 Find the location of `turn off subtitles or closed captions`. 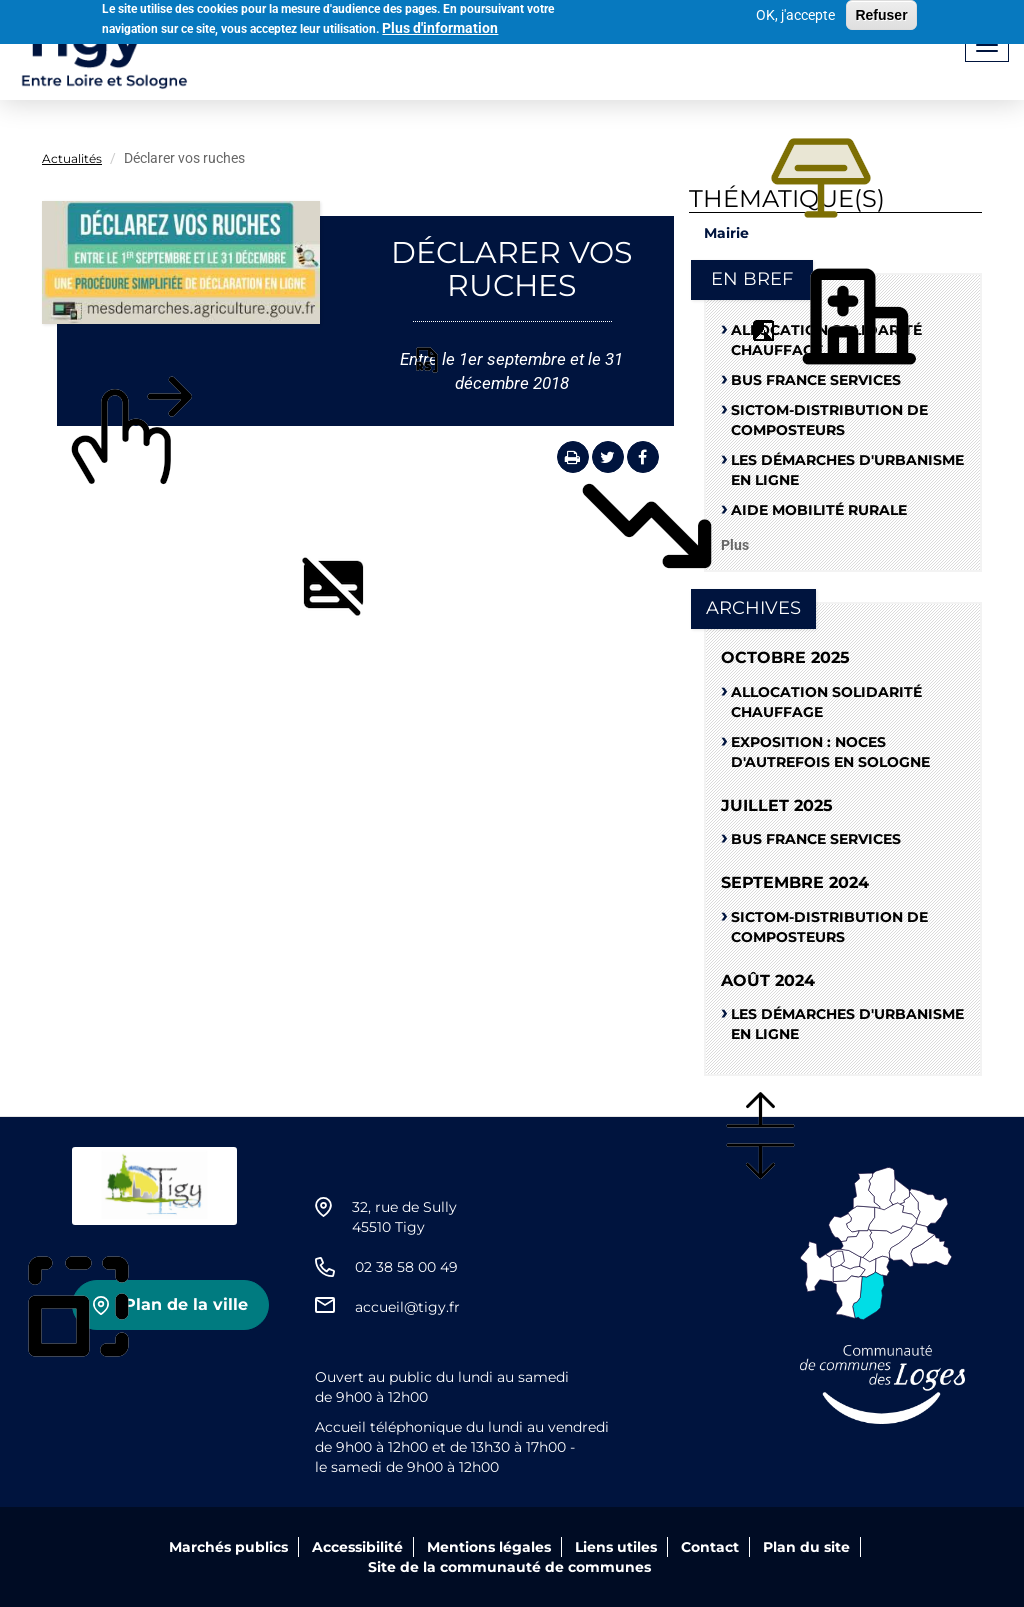

turn off subtitles or closed captions is located at coordinates (333, 584).